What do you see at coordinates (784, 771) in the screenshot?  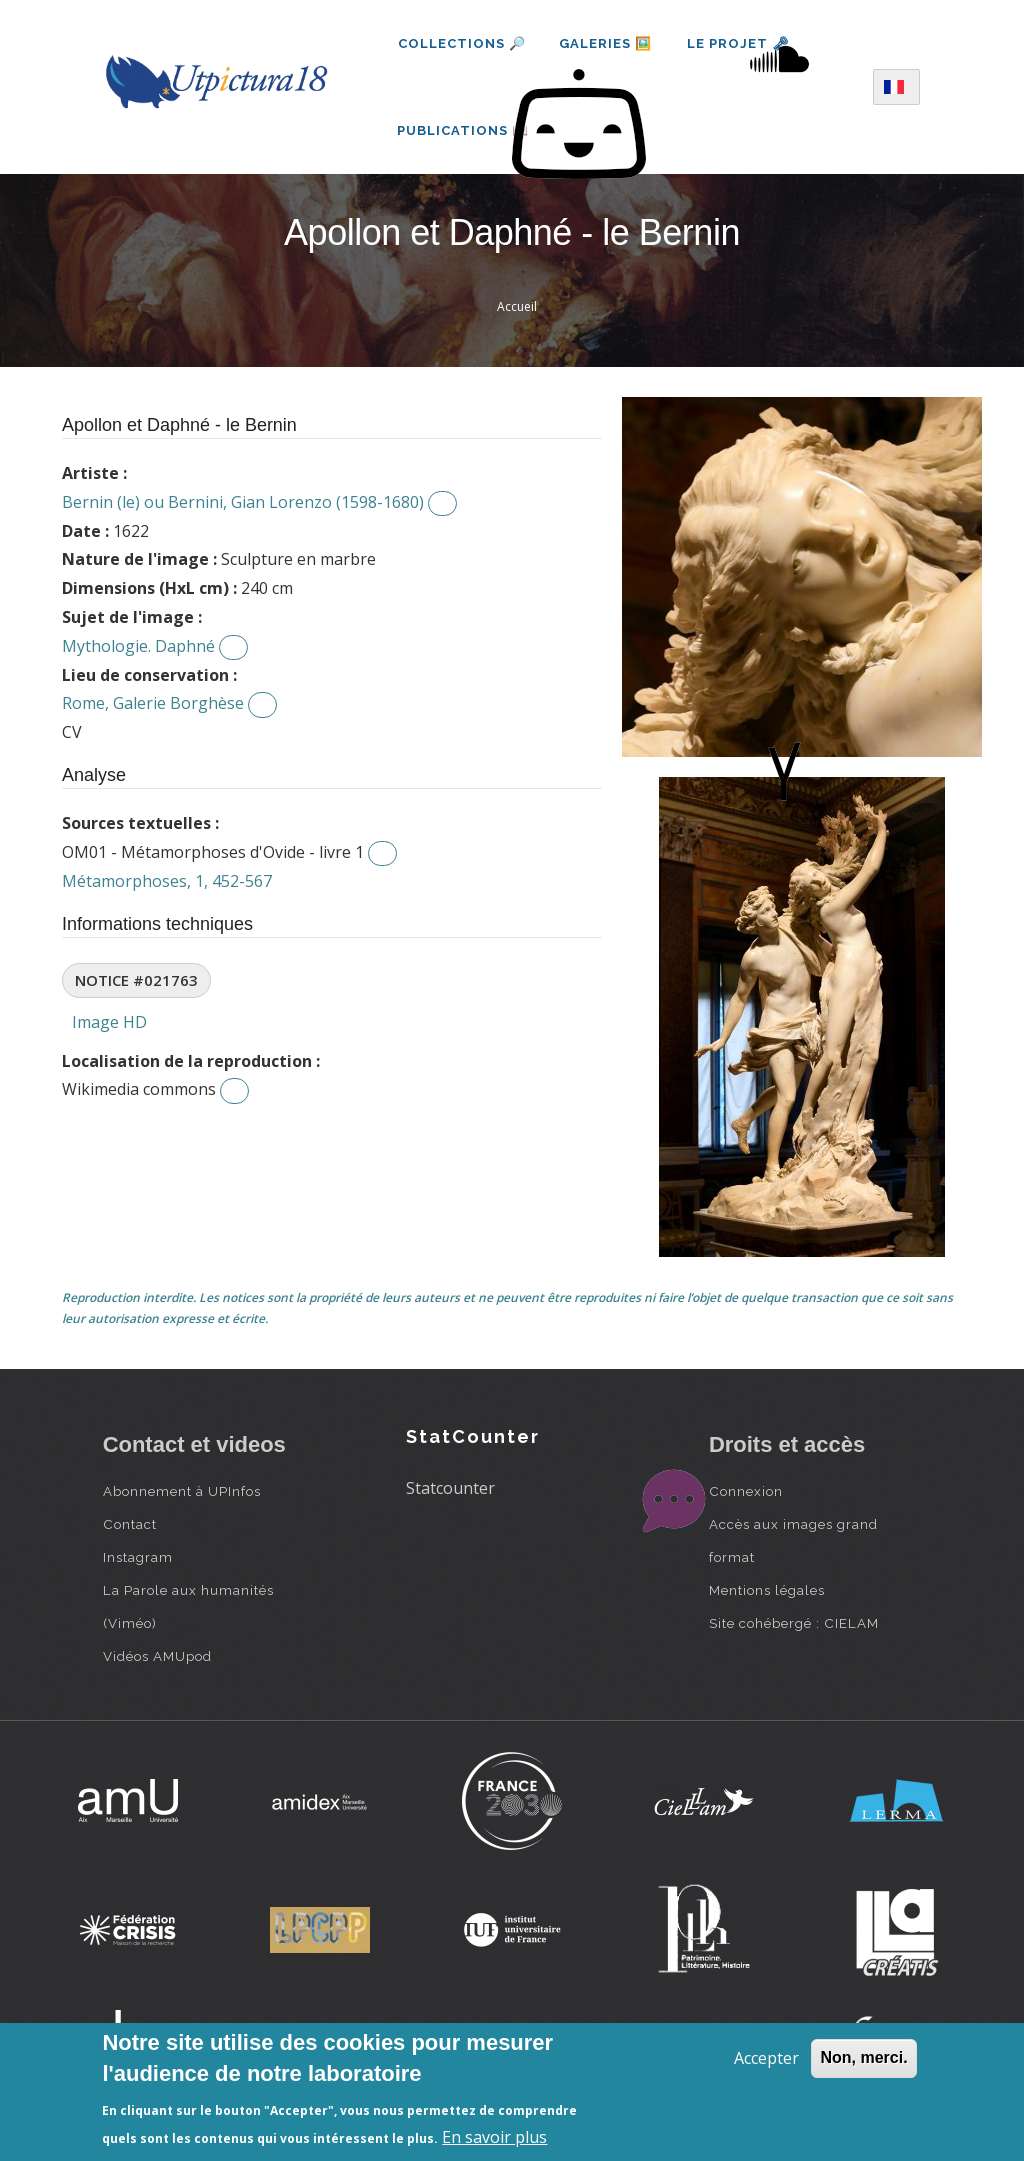 I see `yandex international logo` at bounding box center [784, 771].